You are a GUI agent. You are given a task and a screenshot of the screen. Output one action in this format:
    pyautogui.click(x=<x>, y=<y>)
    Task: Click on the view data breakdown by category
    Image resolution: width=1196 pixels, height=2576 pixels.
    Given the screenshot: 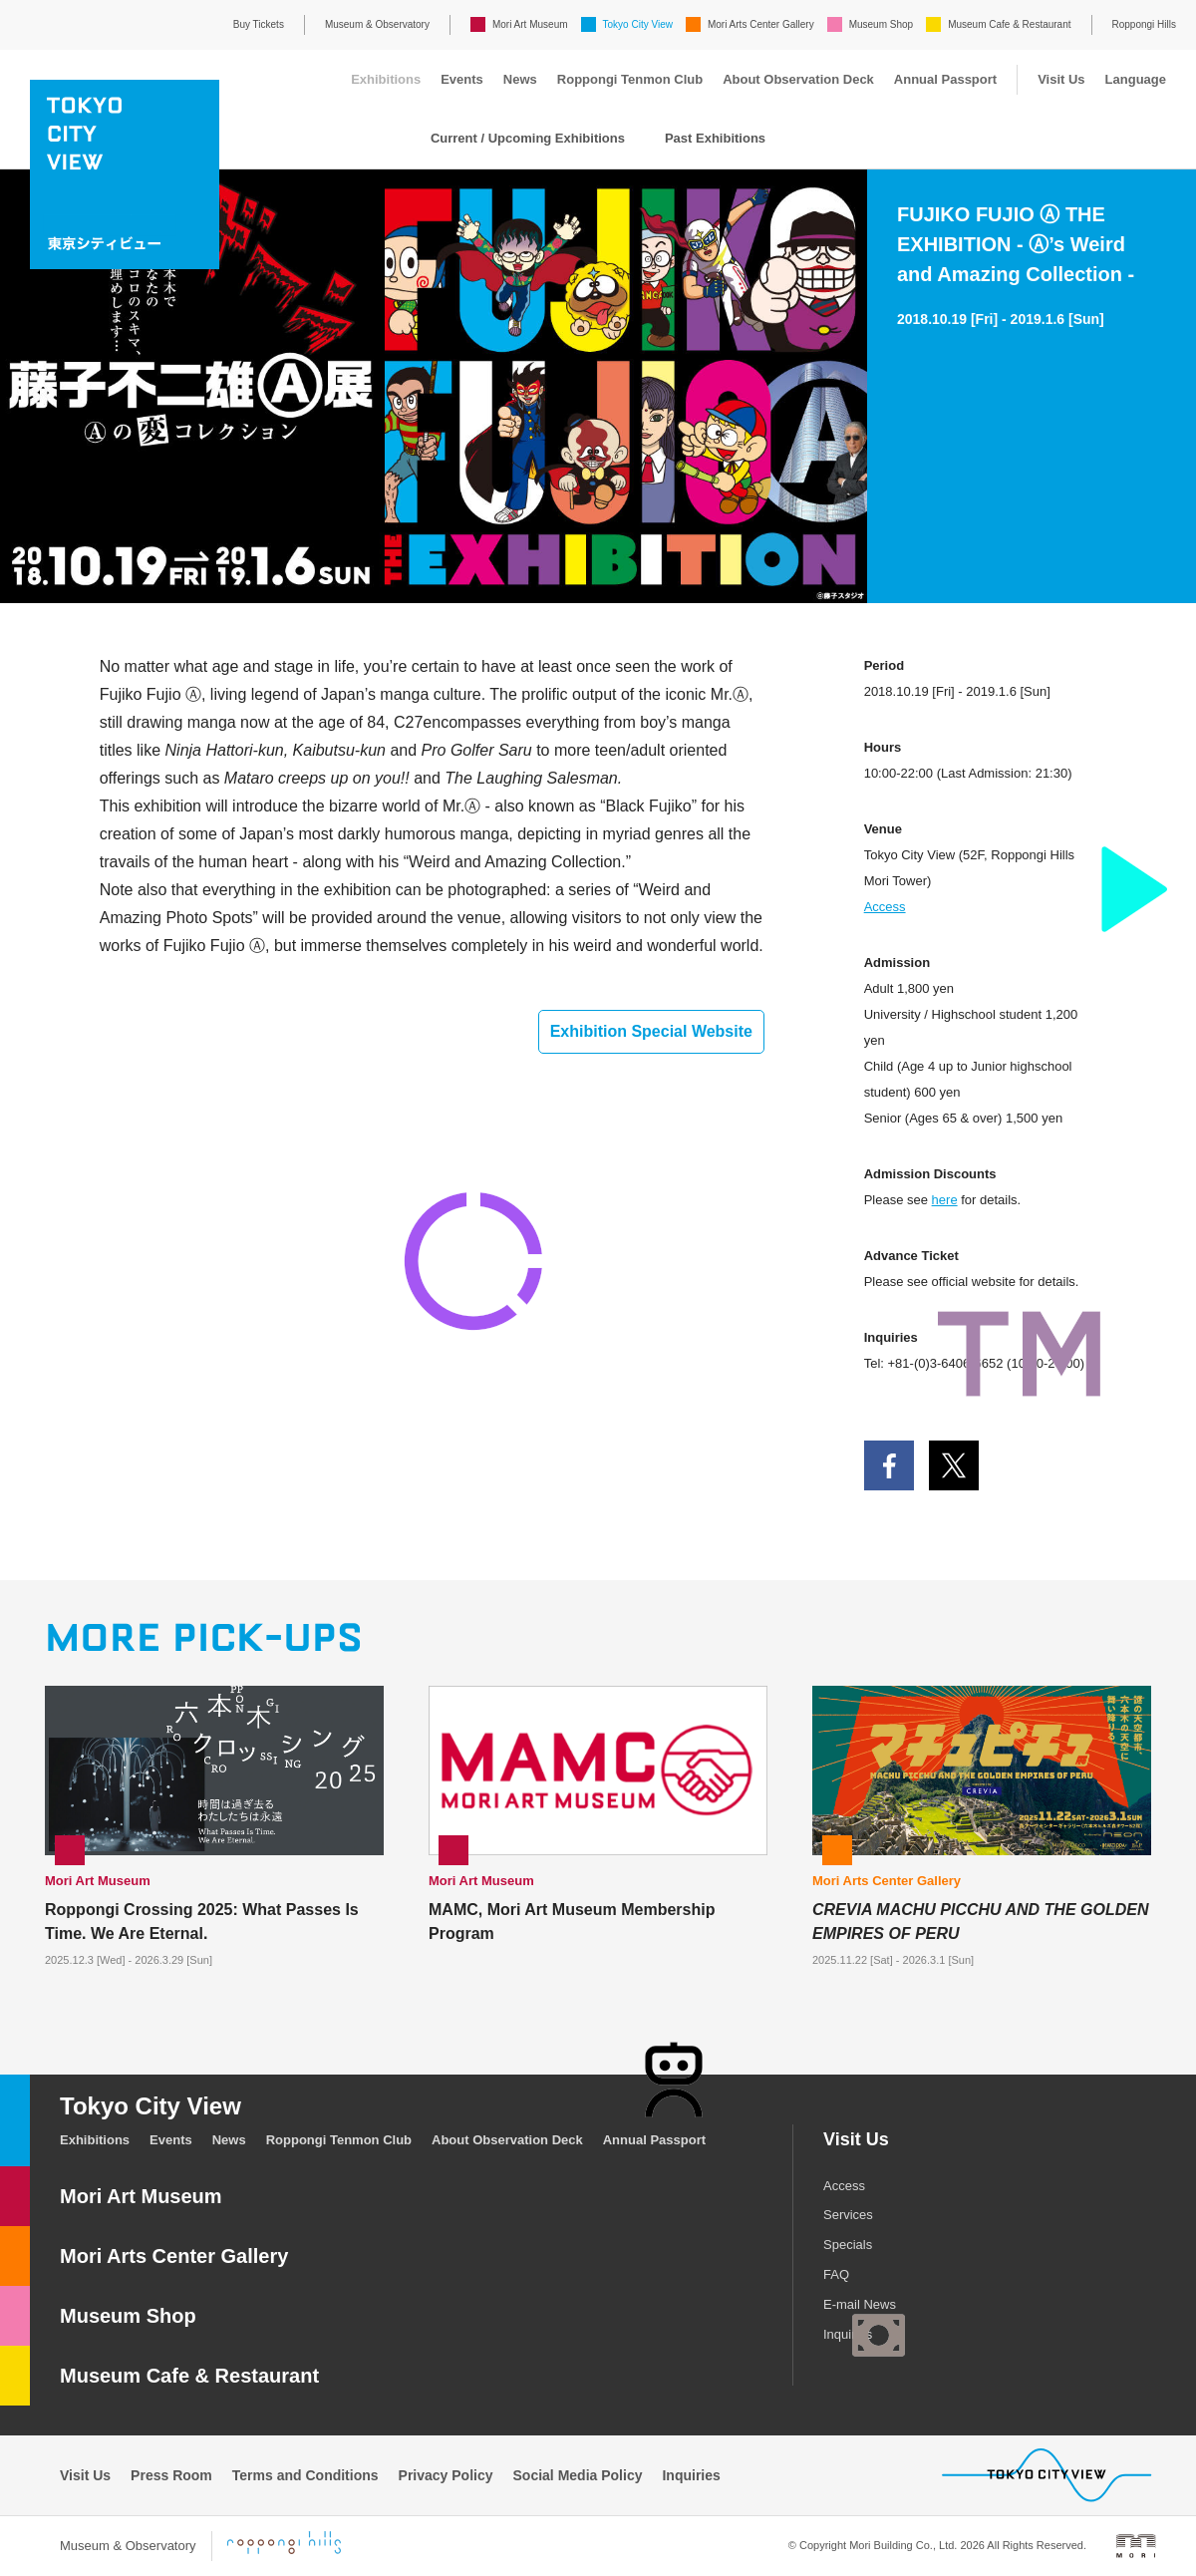 What is the action you would take?
    pyautogui.click(x=473, y=1261)
    